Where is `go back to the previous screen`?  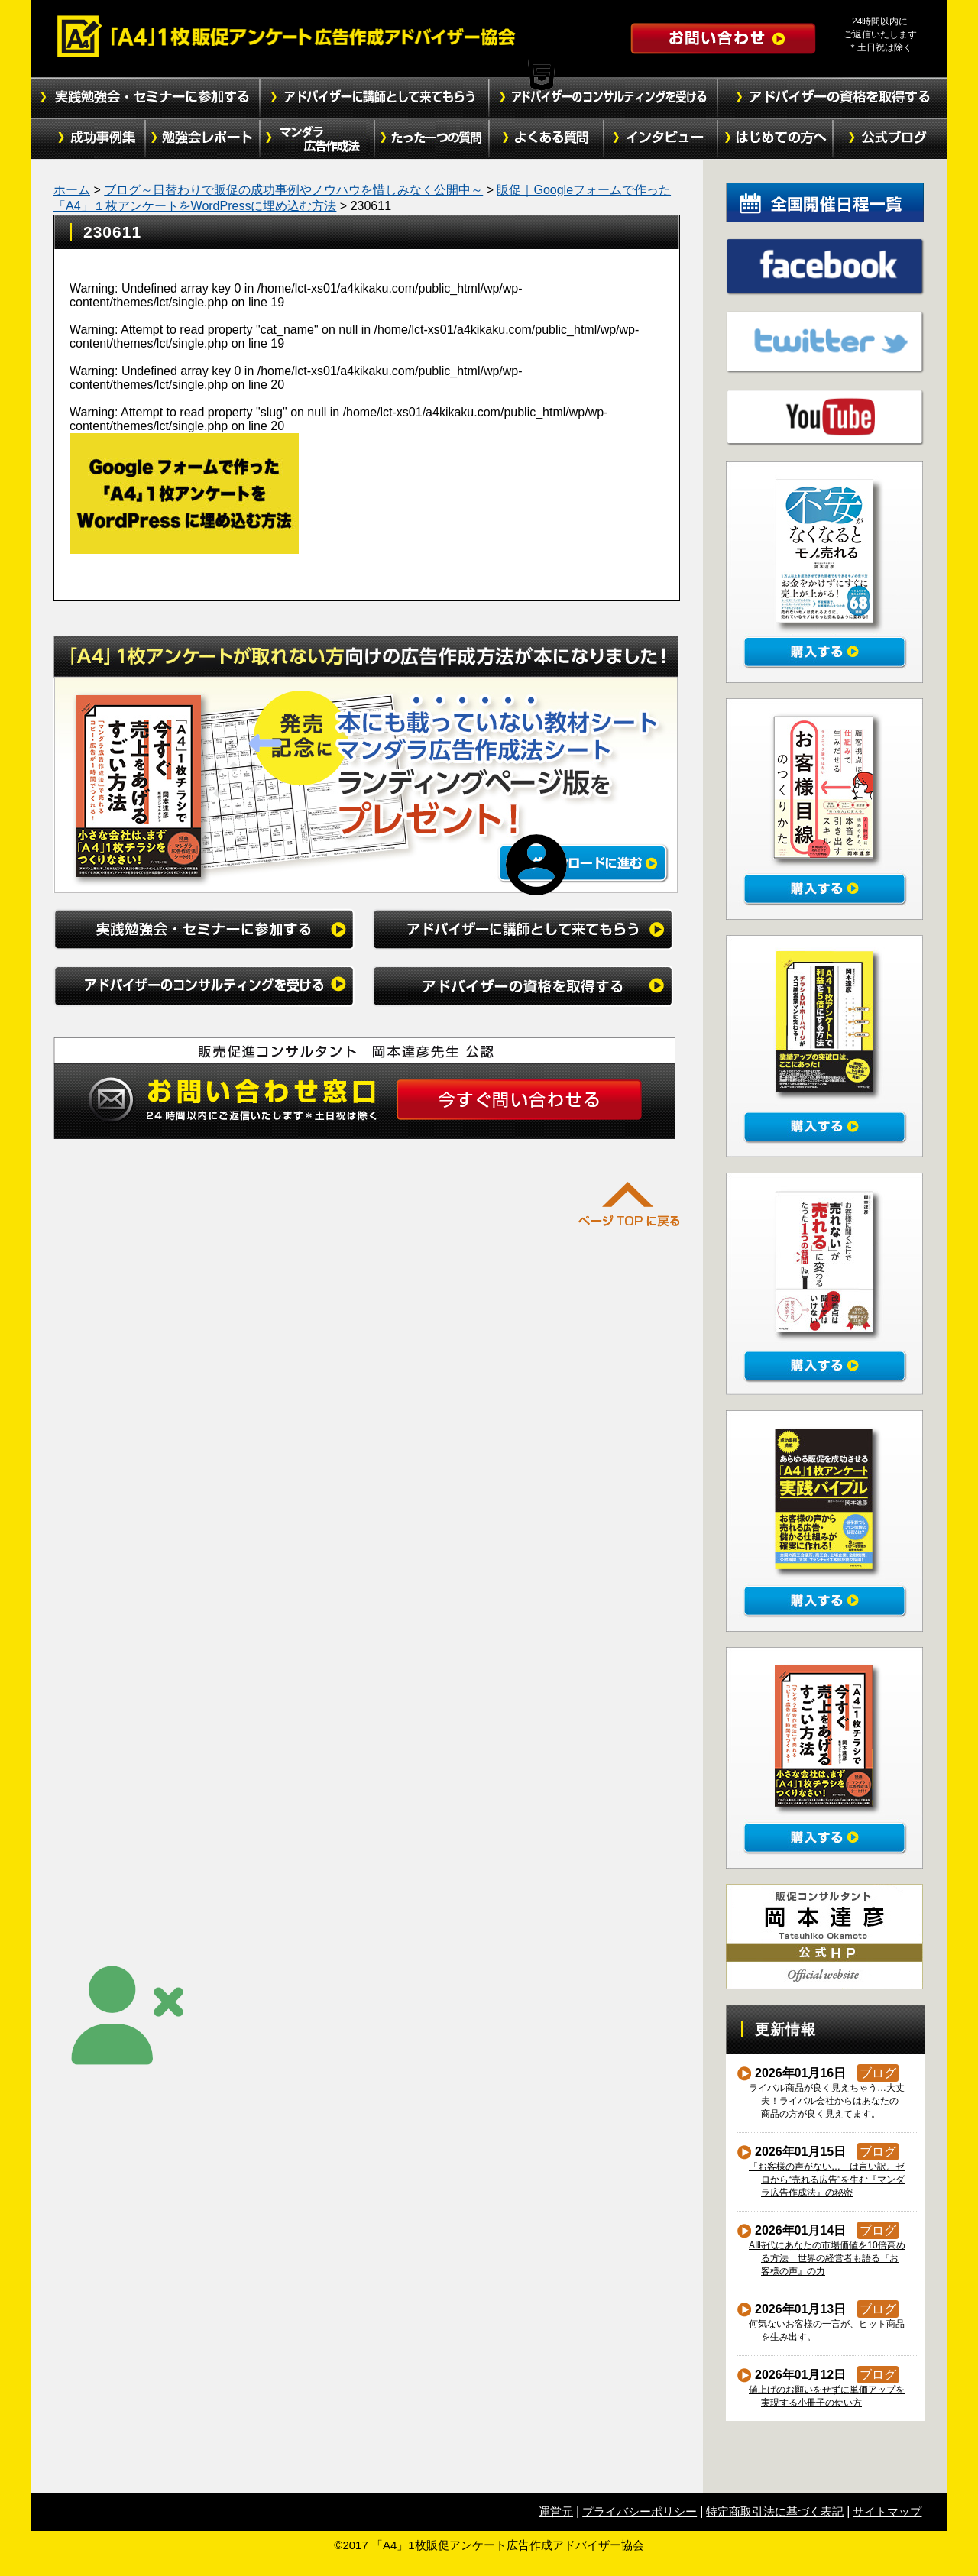
go back to the previous screen is located at coordinates (265, 743).